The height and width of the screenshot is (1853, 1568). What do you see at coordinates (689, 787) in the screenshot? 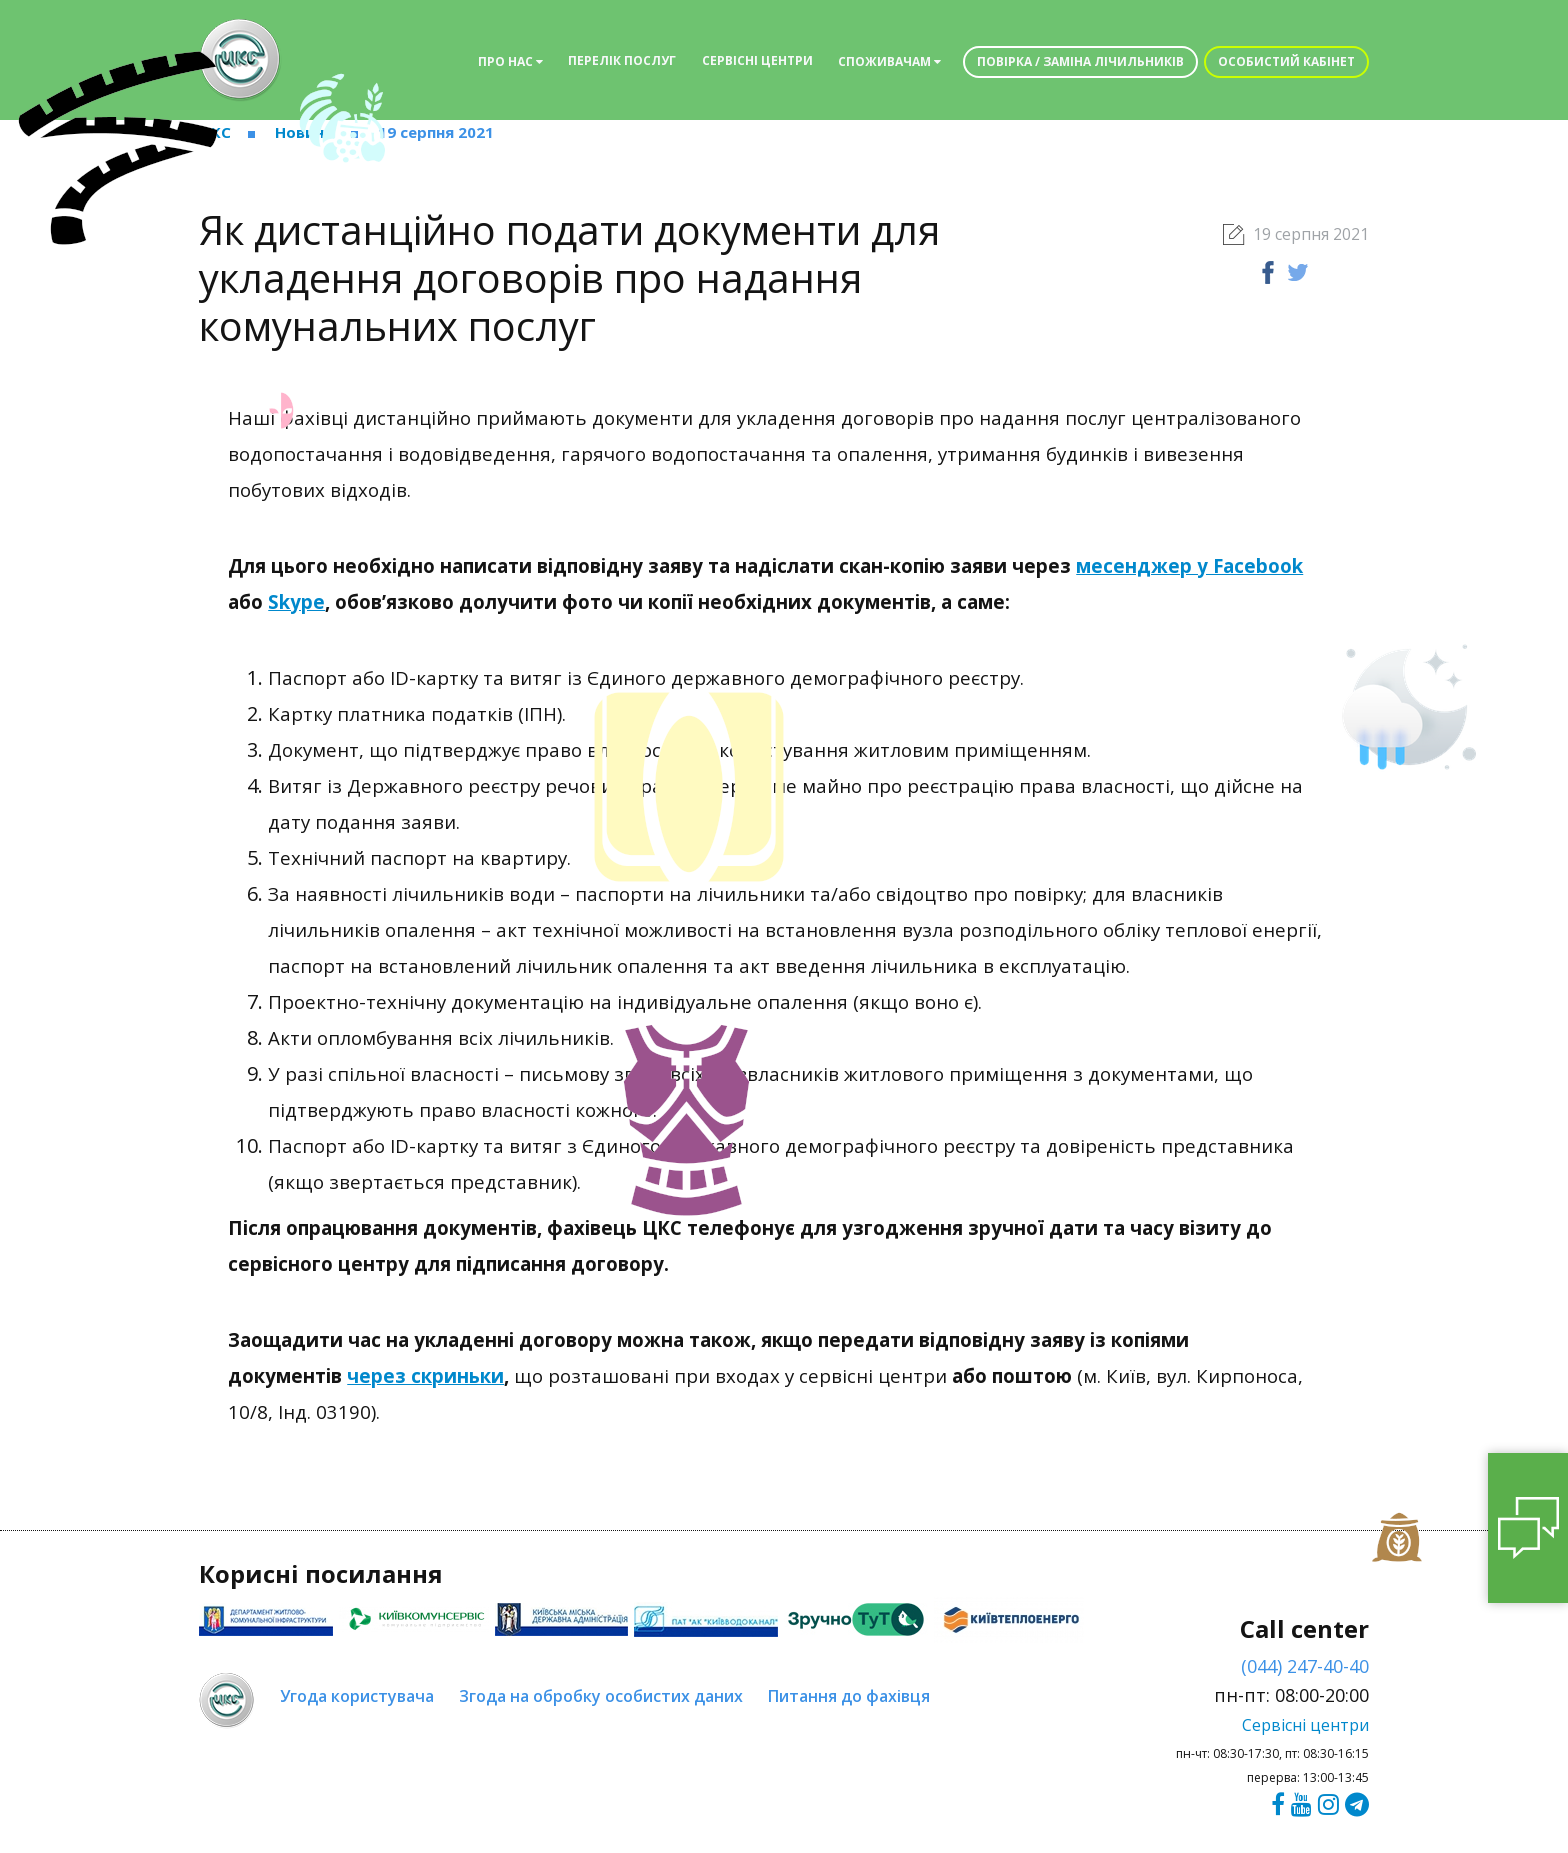
I see `decorative design element or placeholder graphic` at bounding box center [689, 787].